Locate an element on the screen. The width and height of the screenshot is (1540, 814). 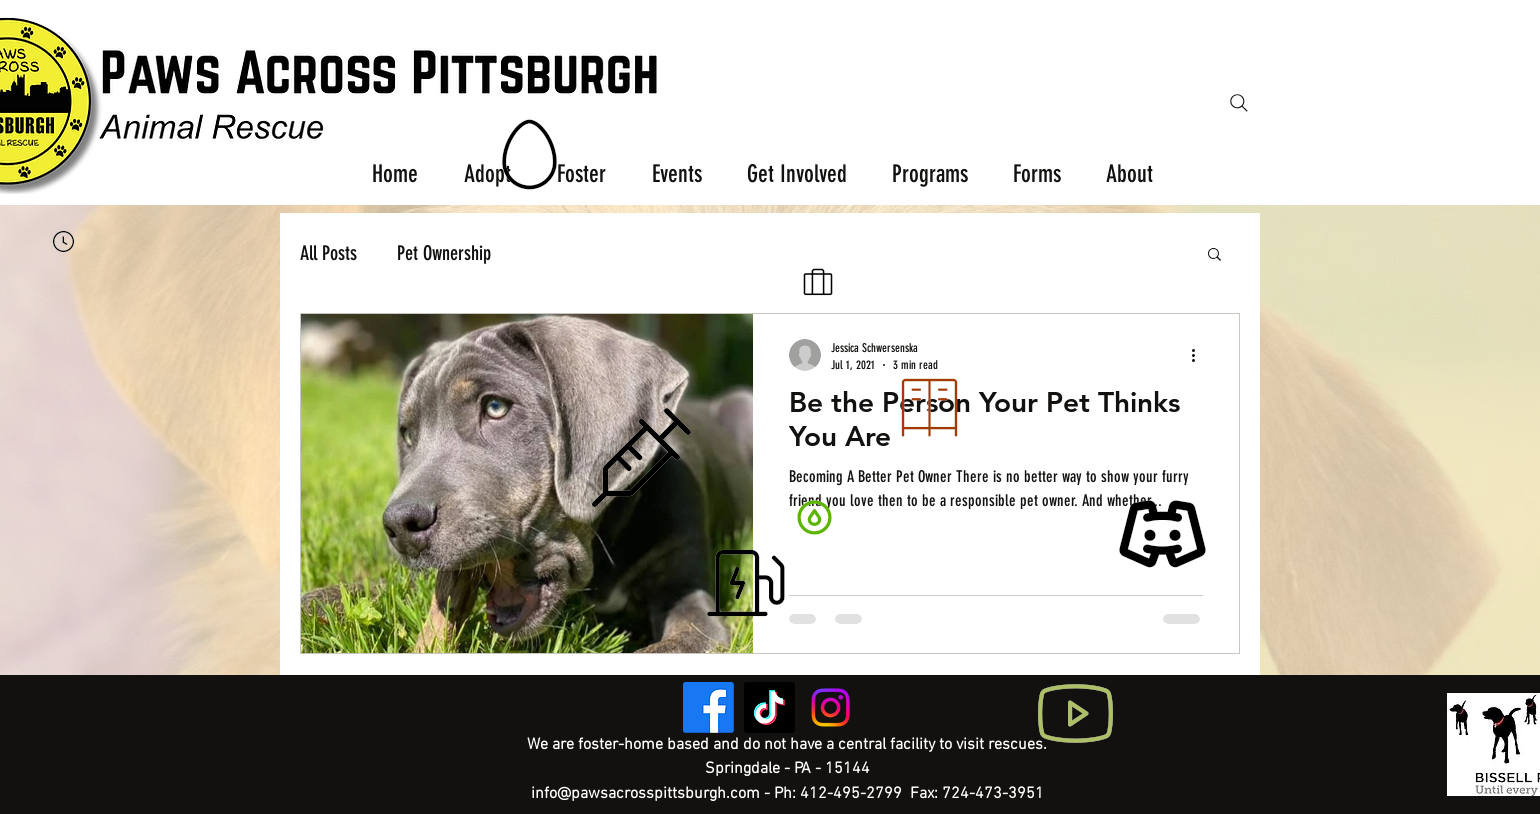
access travel or trip details is located at coordinates (818, 283).